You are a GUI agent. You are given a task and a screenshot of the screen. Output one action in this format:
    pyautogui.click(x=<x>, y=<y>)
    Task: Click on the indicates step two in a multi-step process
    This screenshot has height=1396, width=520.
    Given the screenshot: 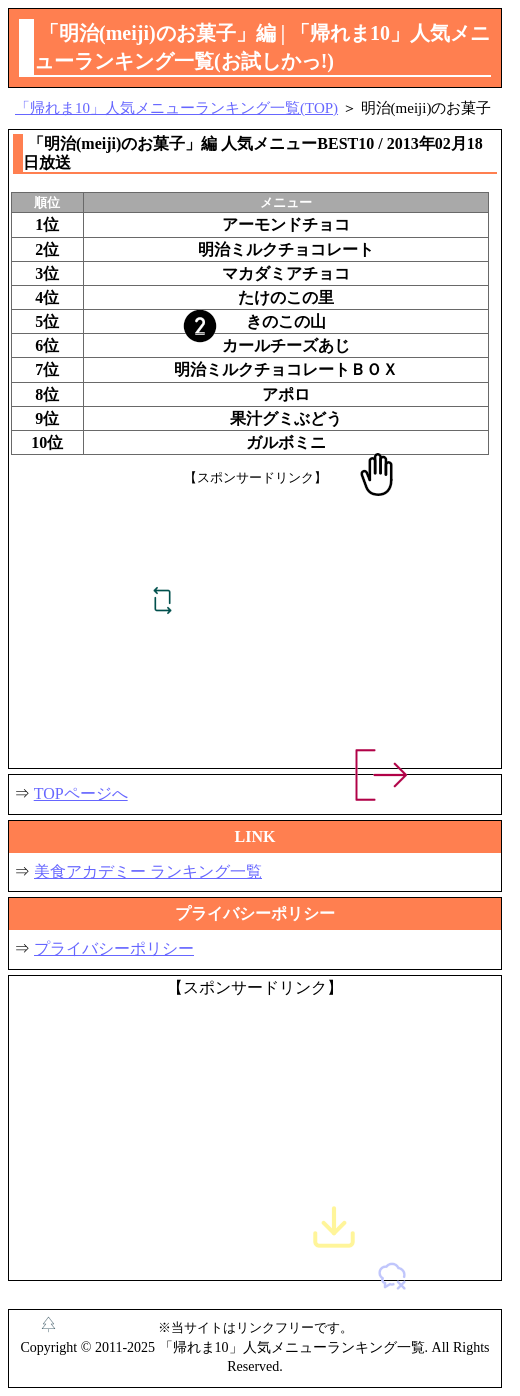 What is the action you would take?
    pyautogui.click(x=200, y=326)
    